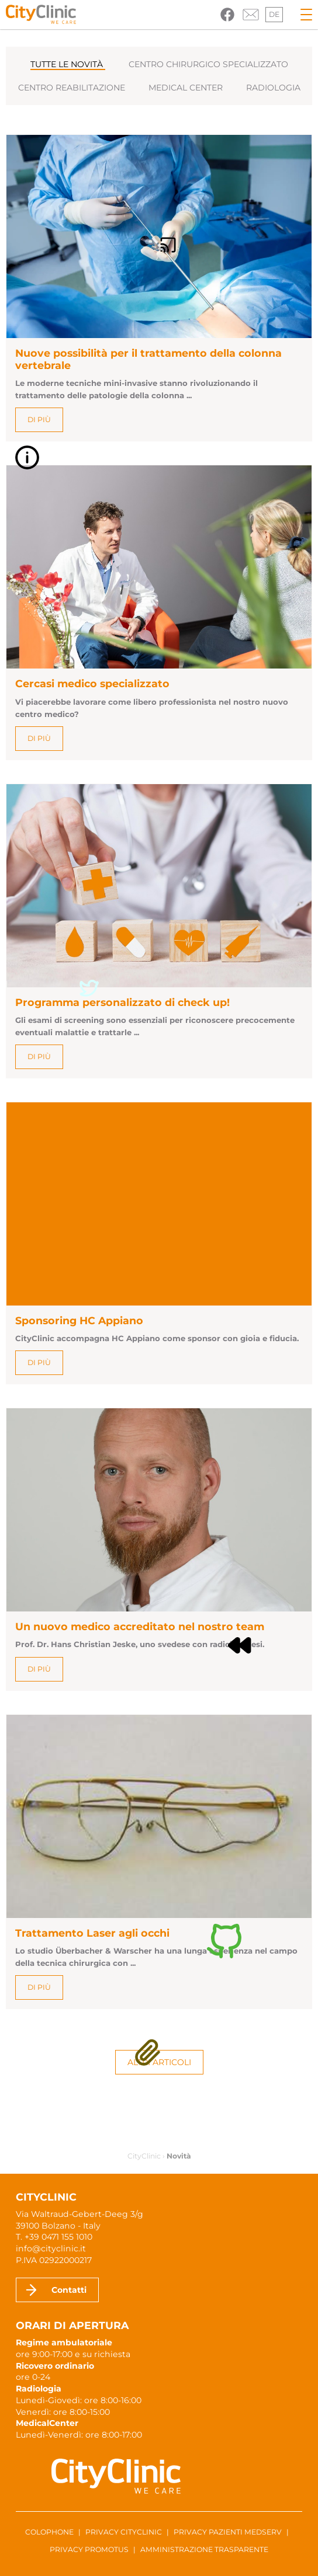 This screenshot has height=2576, width=318. I want to click on view project on github, so click(224, 1941).